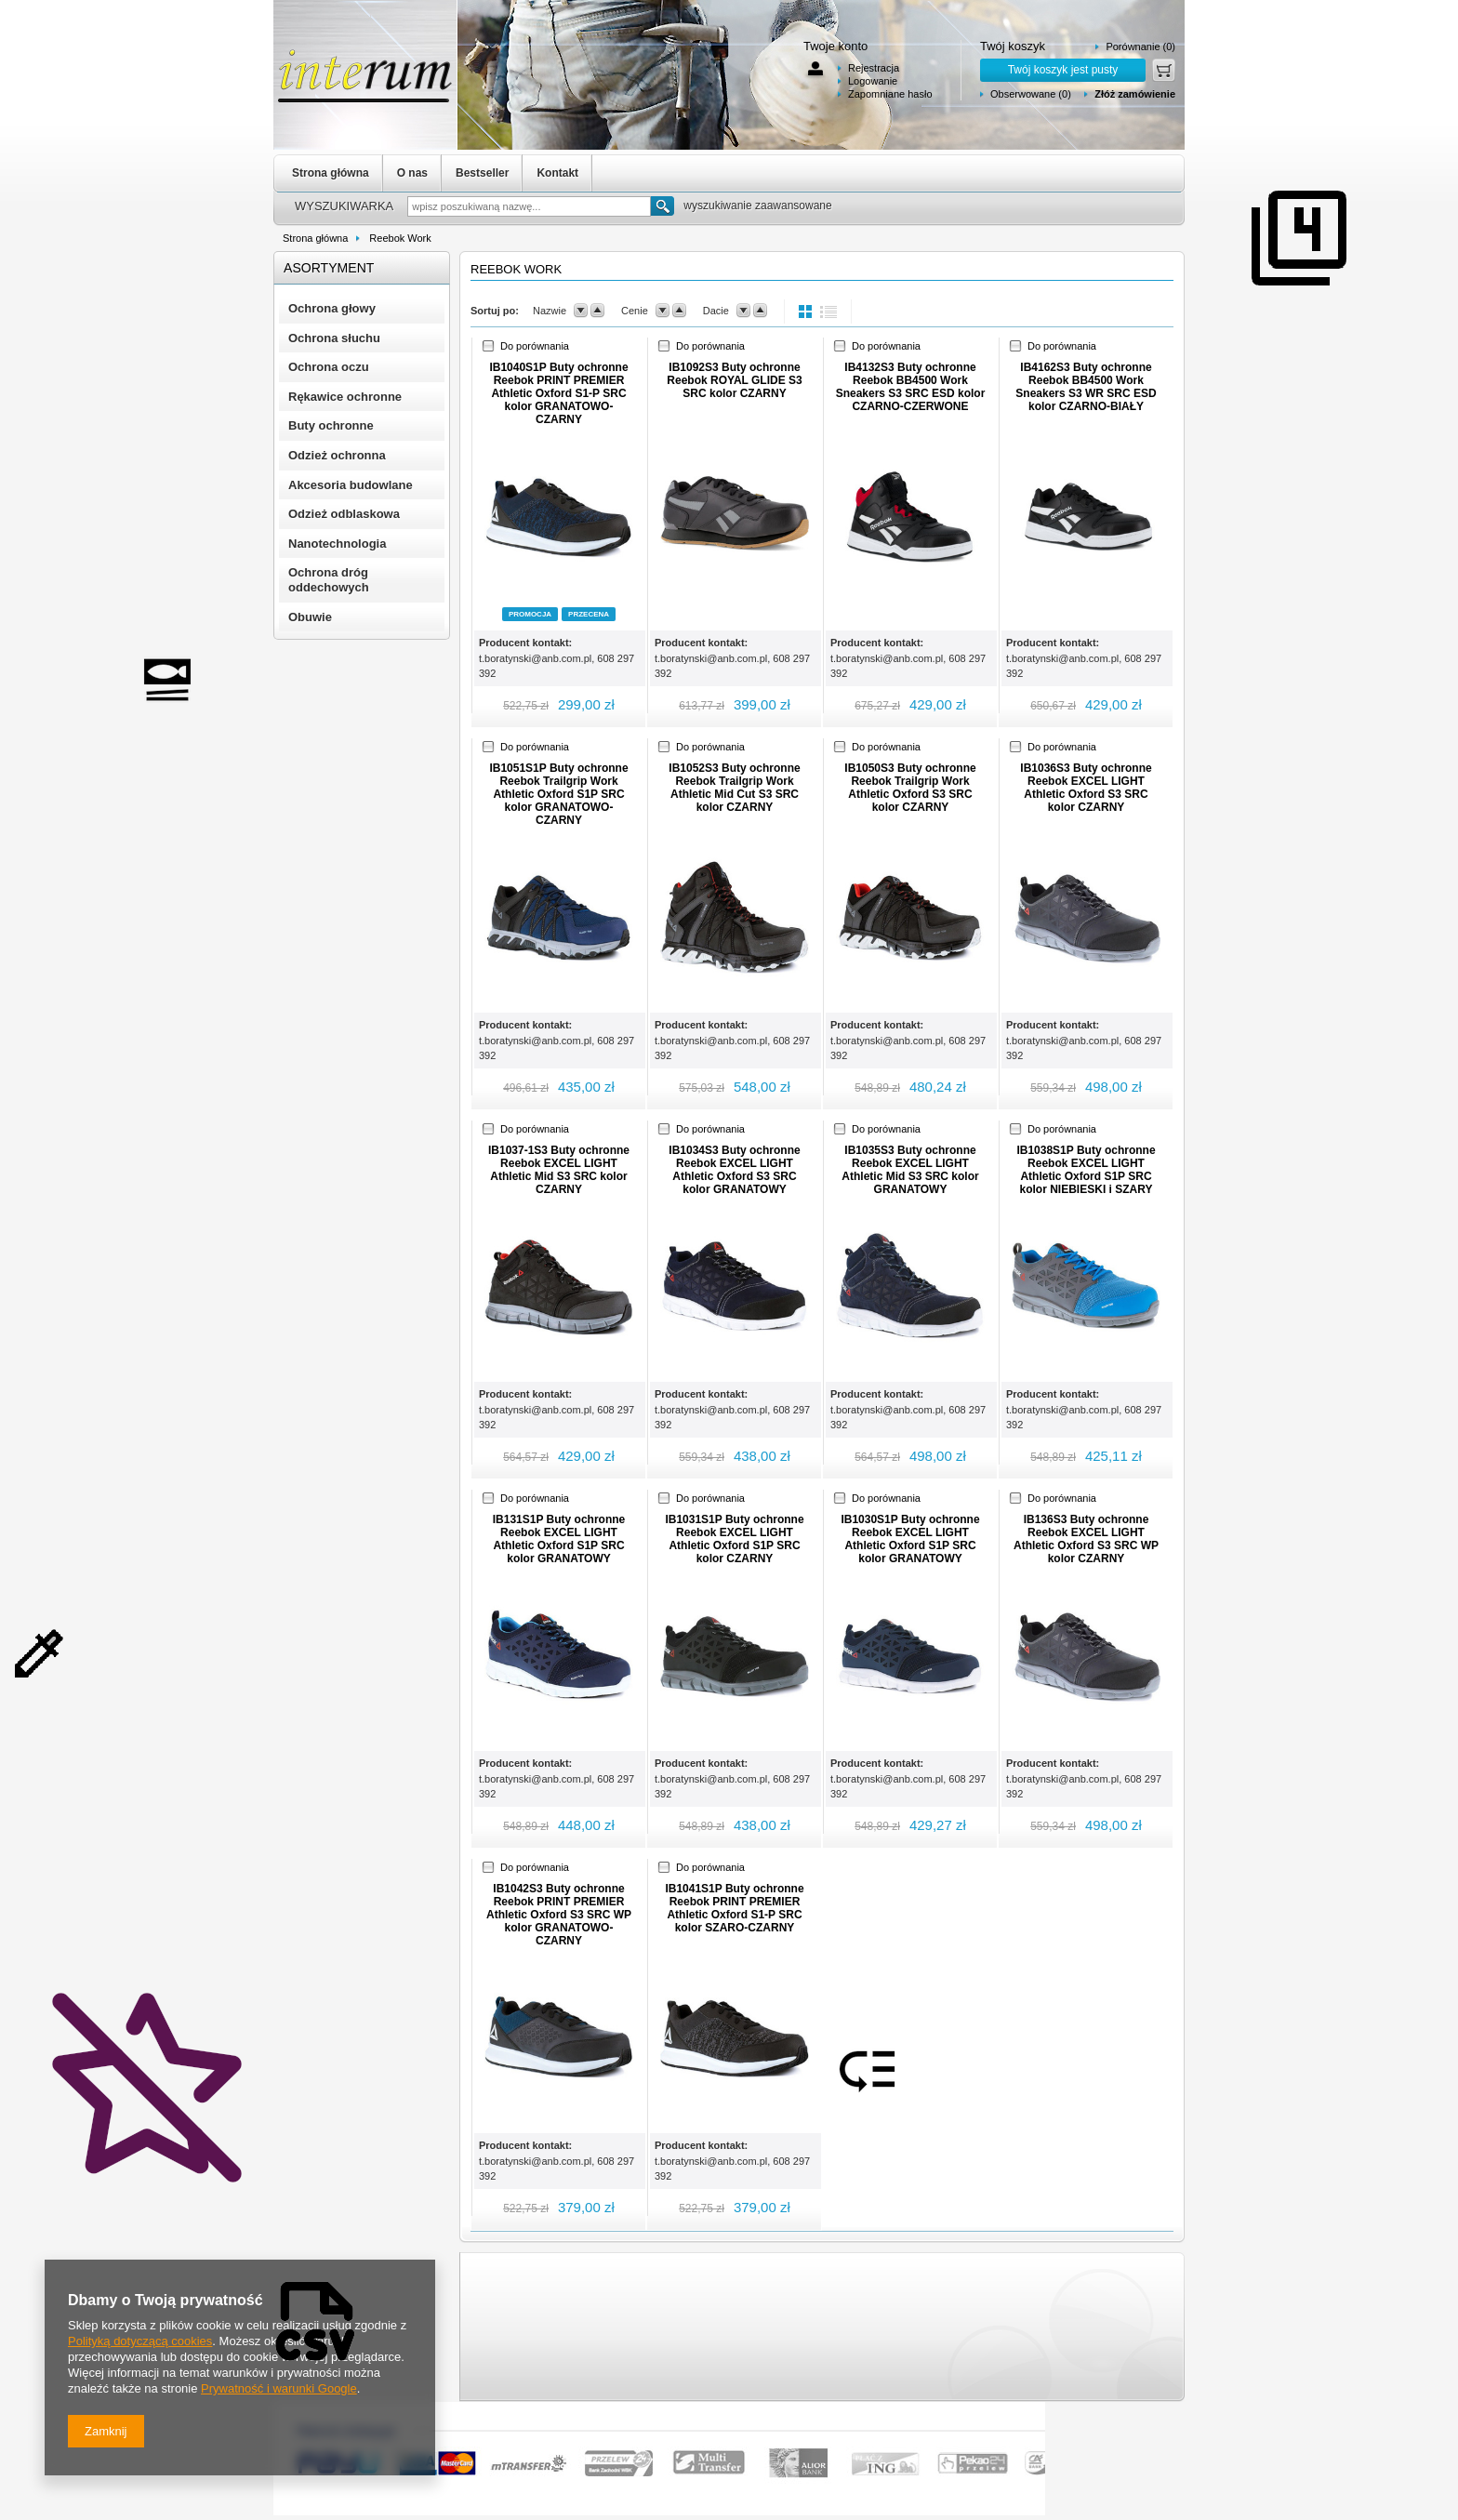 The height and width of the screenshot is (2520, 1458). I want to click on move item to lower priority in a list, so click(867, 2070).